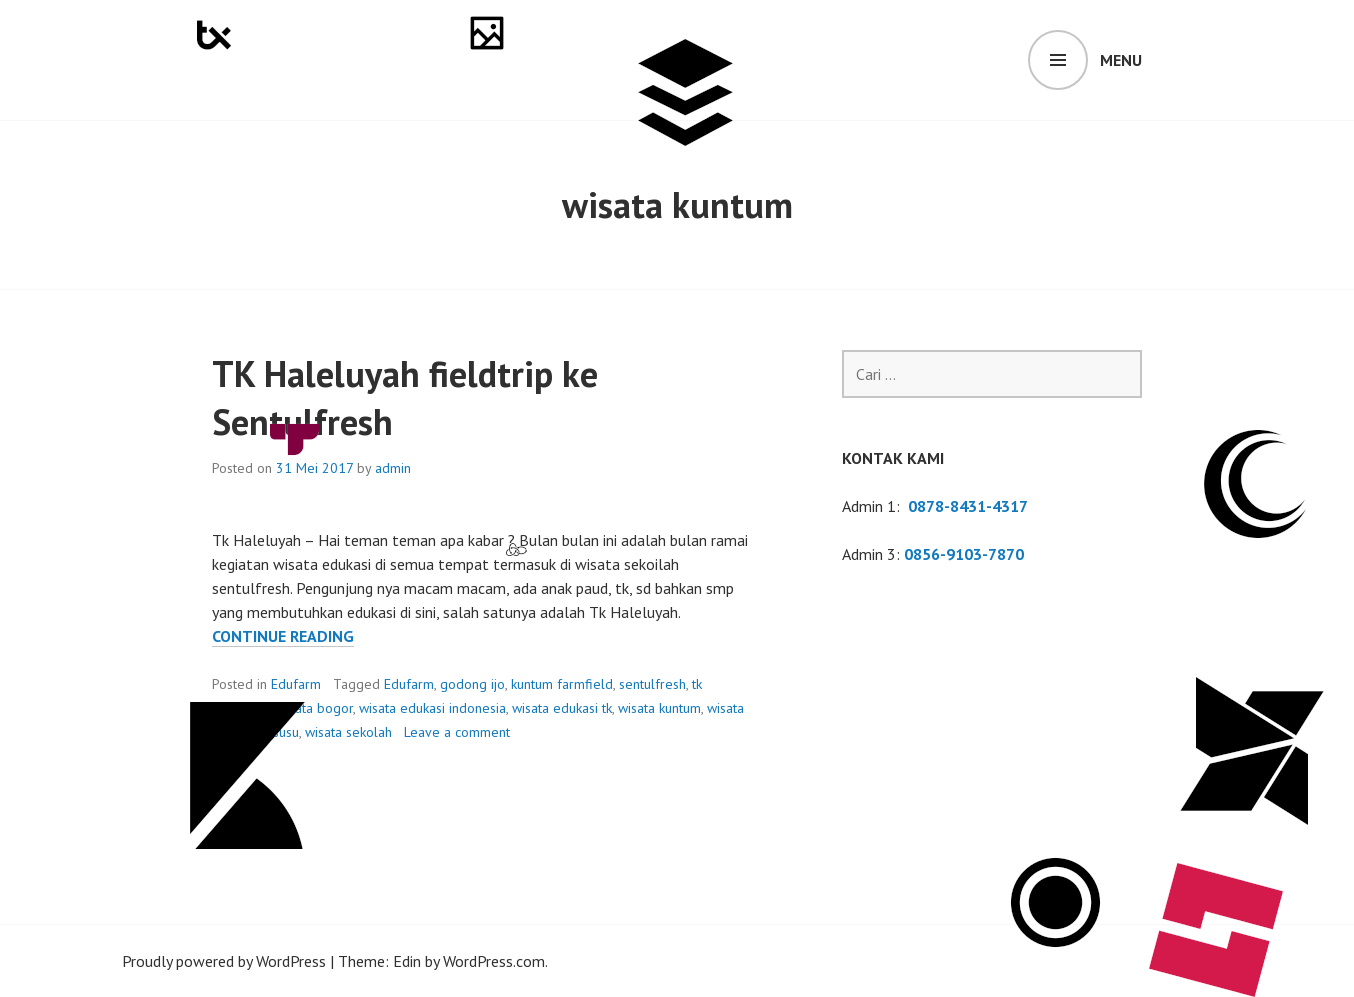 The image size is (1354, 997). What do you see at coordinates (294, 439) in the screenshot?
I see `visit top.gg website` at bounding box center [294, 439].